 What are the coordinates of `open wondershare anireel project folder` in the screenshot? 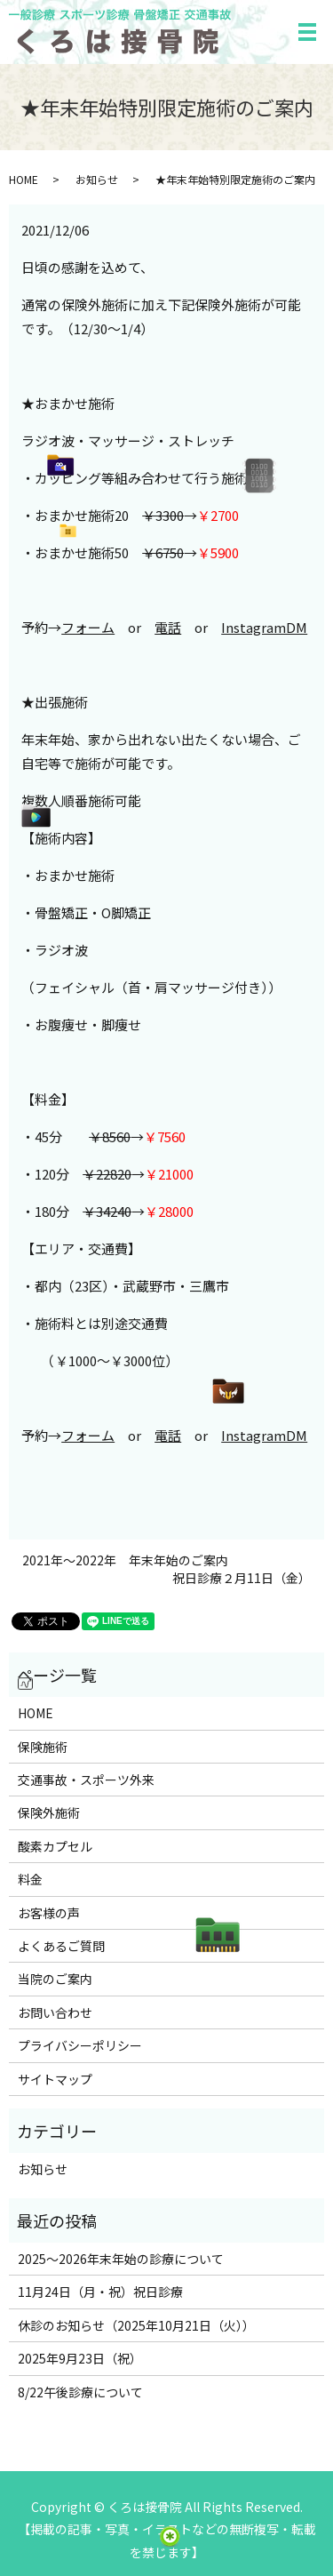 It's located at (60, 466).